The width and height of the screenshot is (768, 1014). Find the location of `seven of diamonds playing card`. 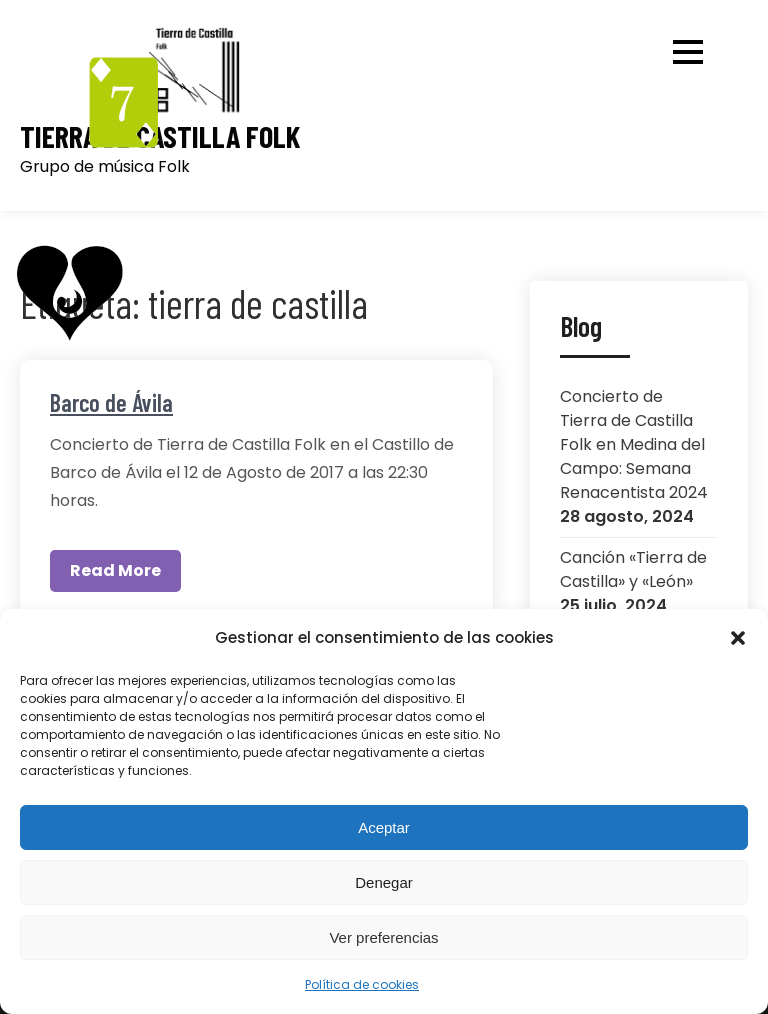

seven of diamonds playing card is located at coordinates (123, 102).